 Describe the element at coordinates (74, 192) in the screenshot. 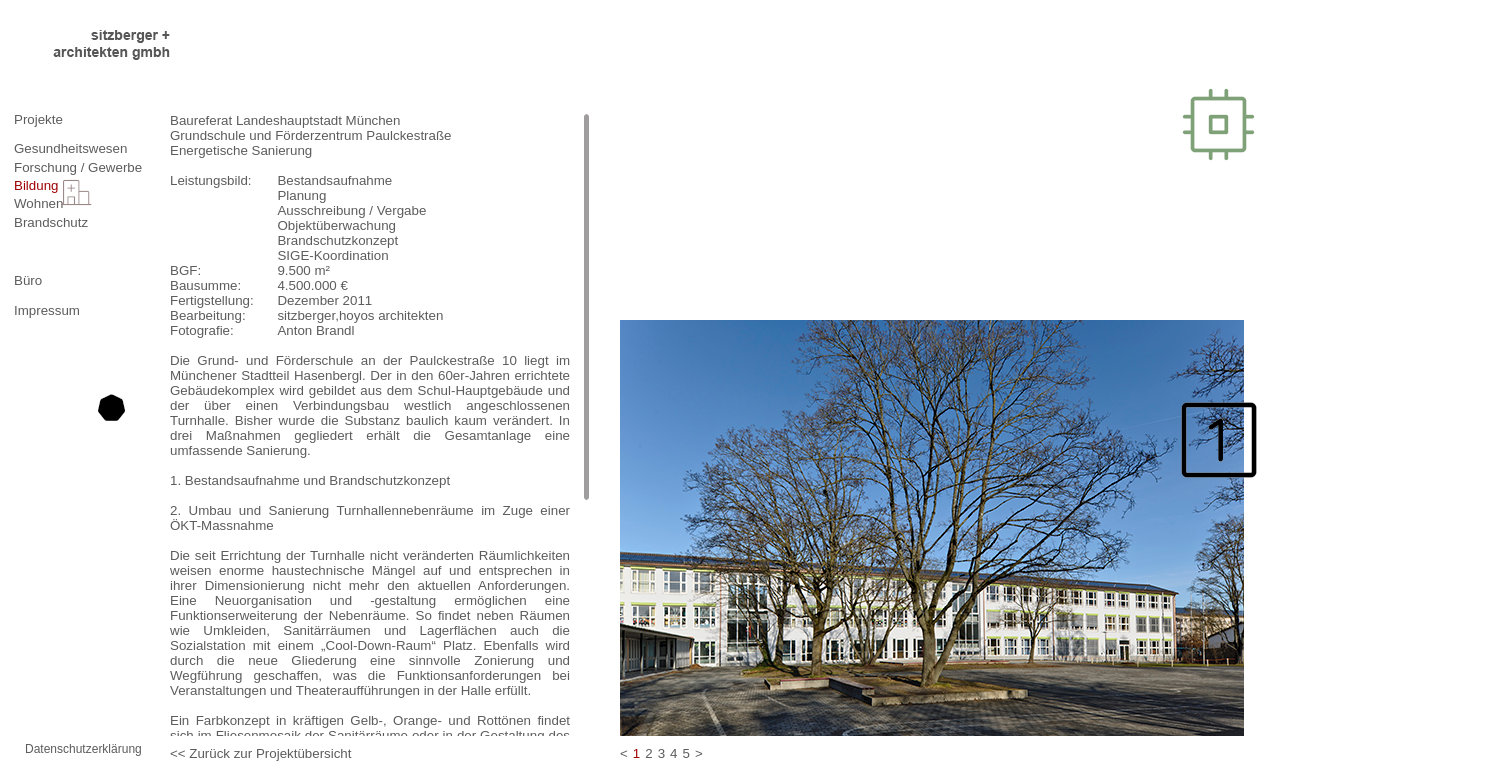

I see `find nearby hospitals or medical facilities` at that location.